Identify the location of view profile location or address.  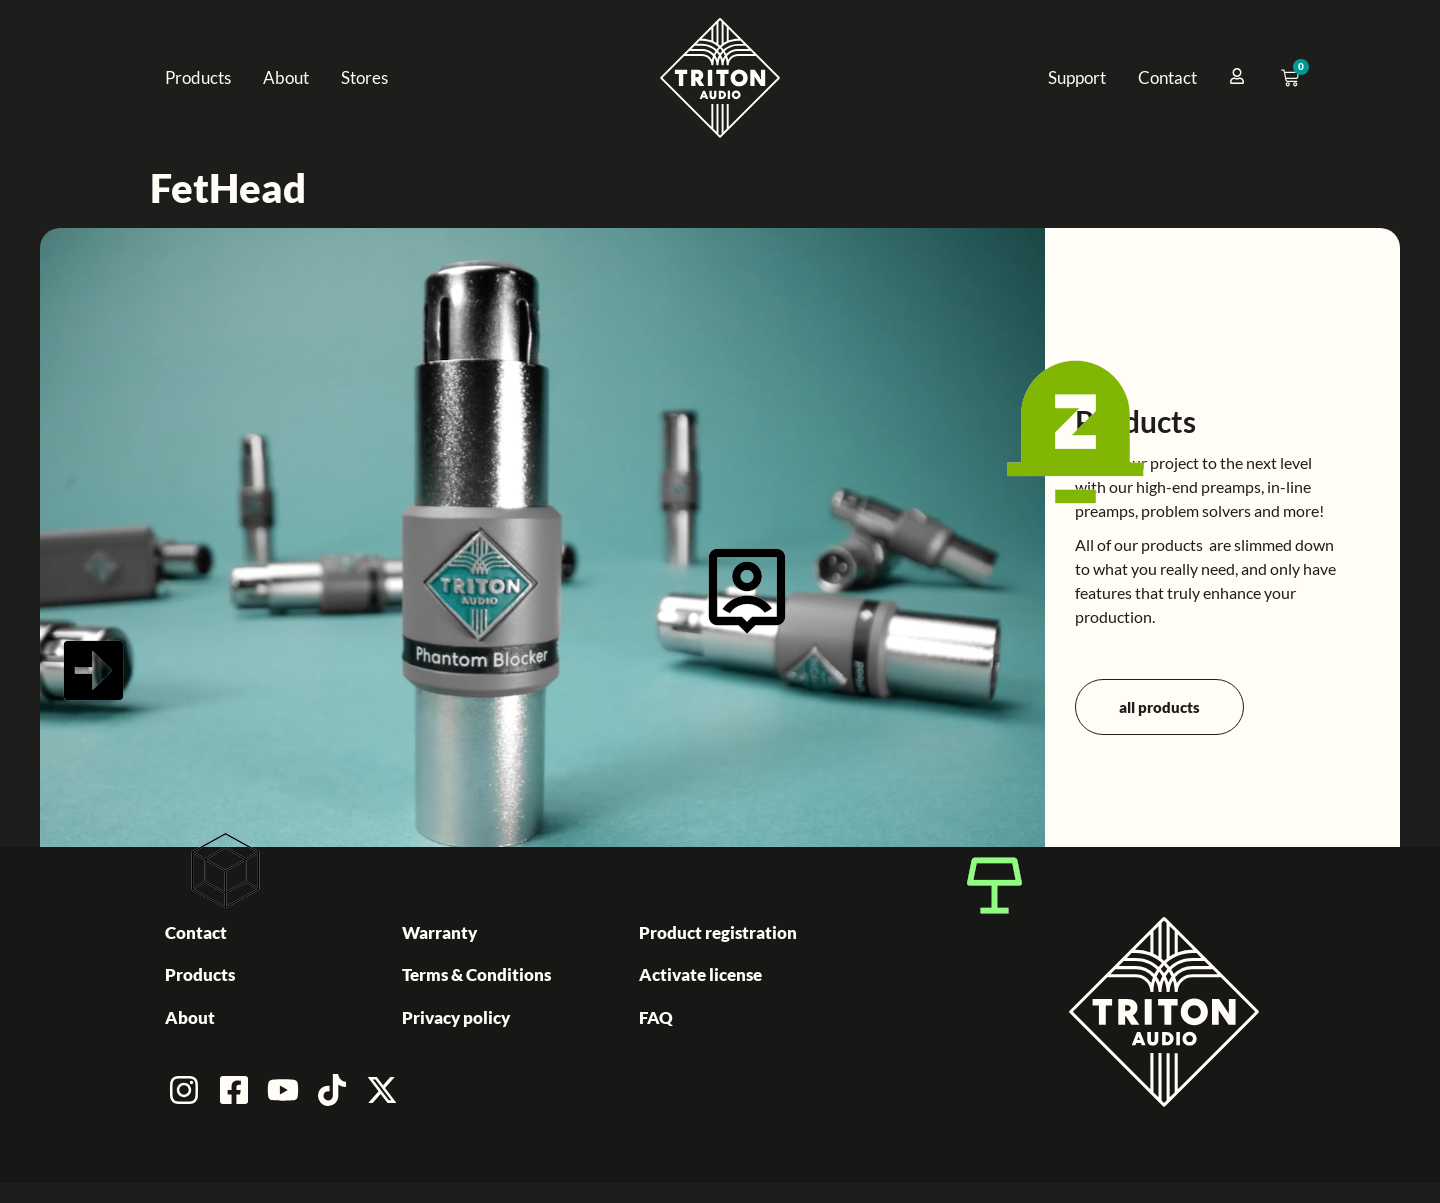
(747, 587).